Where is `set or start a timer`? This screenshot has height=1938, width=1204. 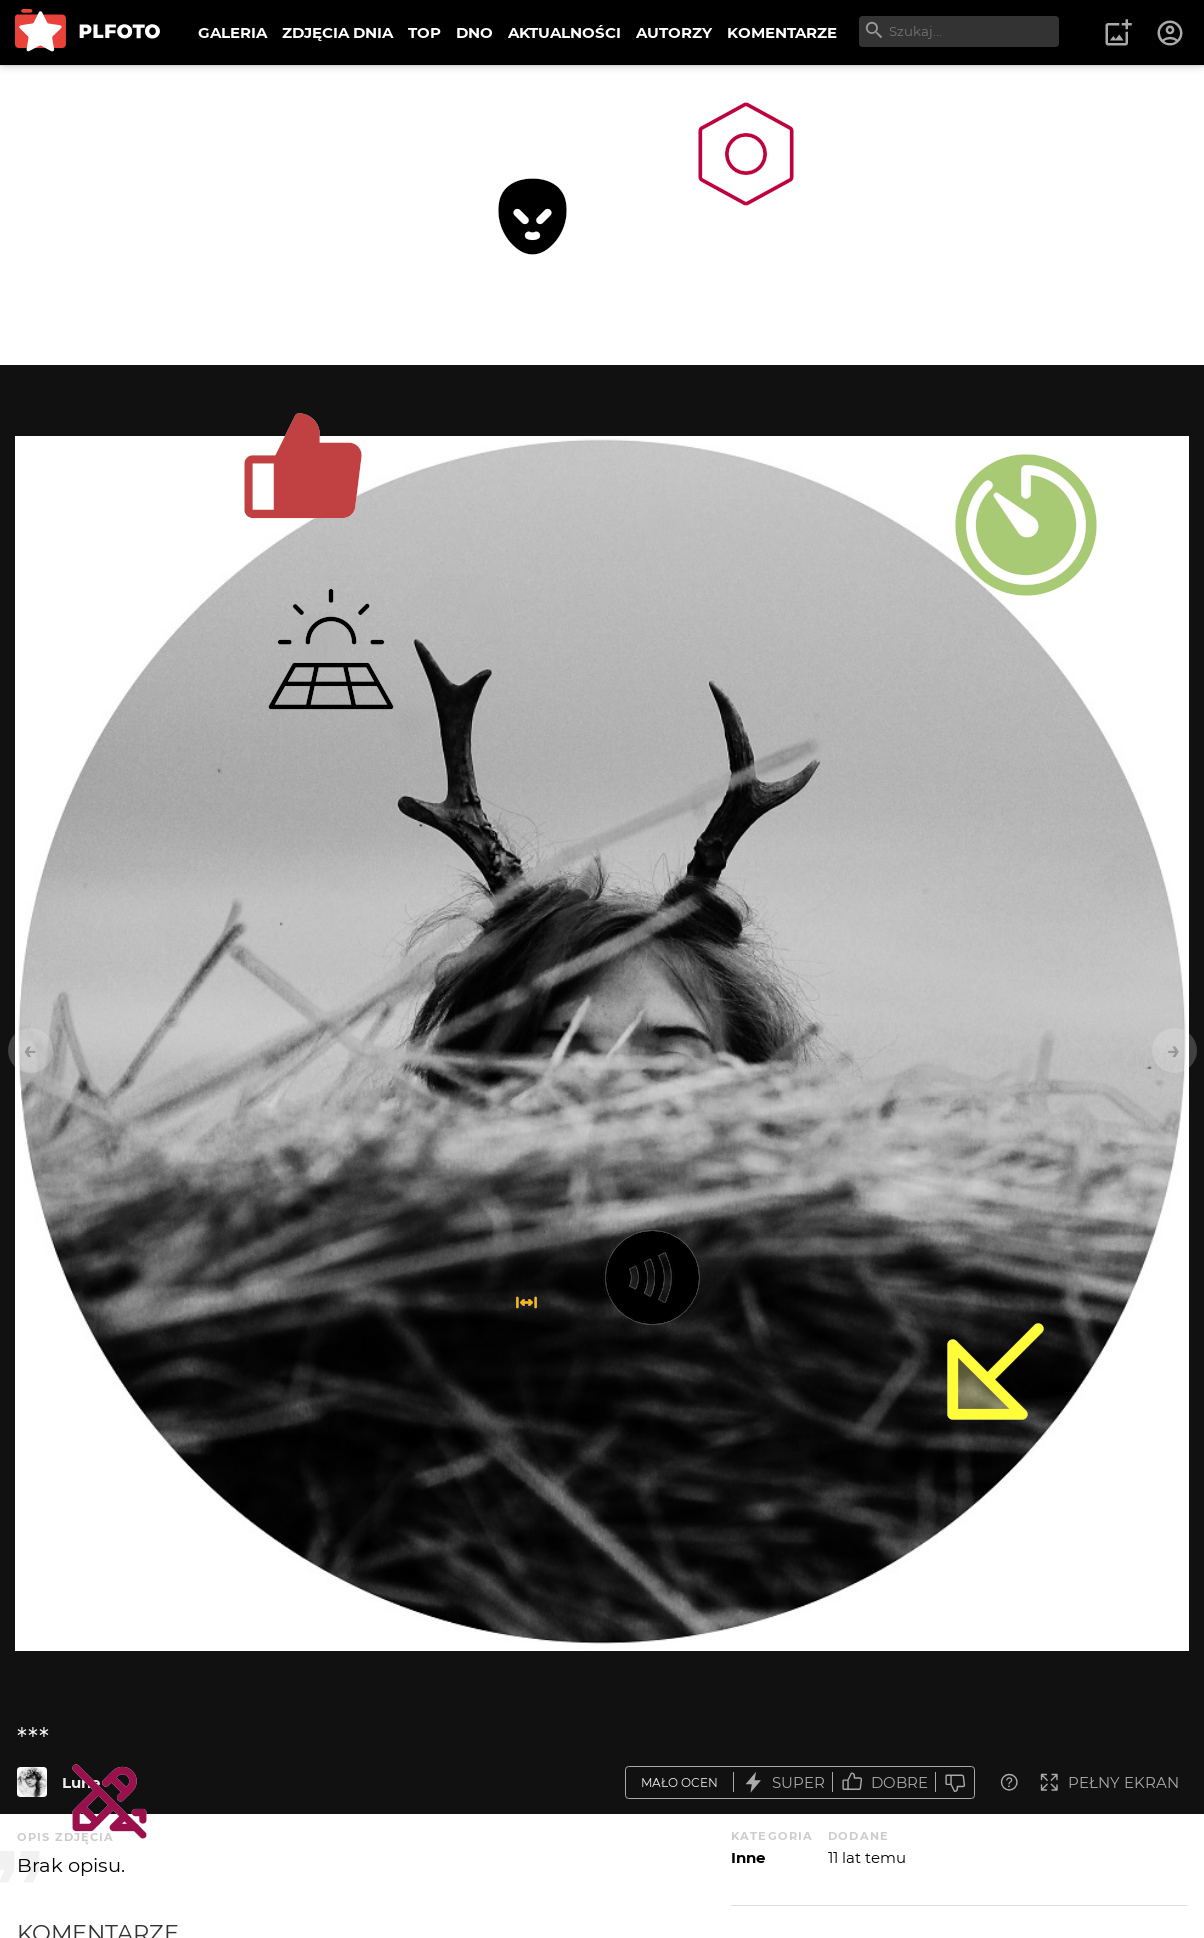 set or start a timer is located at coordinates (1026, 525).